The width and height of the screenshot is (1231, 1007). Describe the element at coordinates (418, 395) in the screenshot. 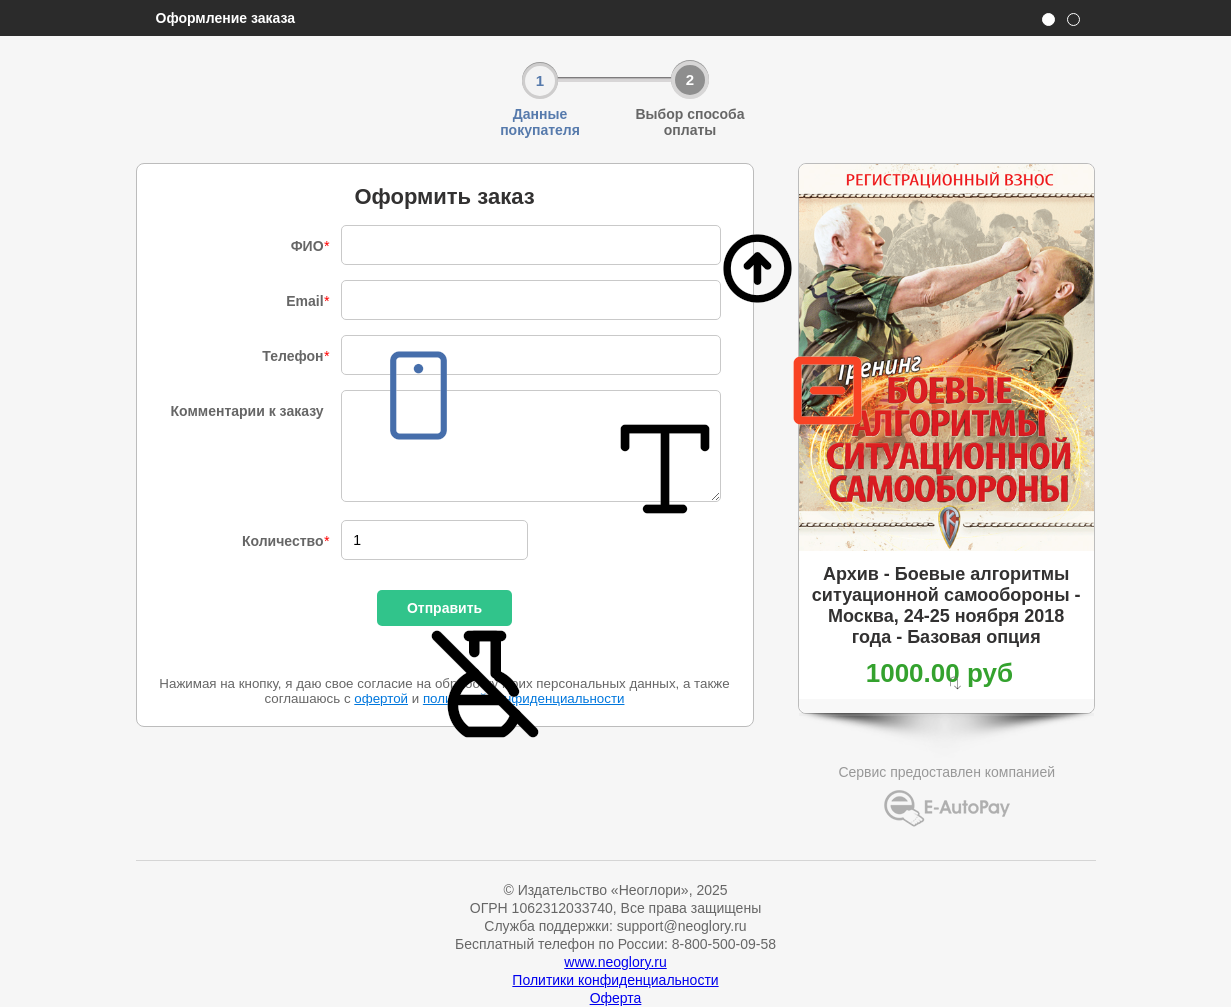

I see `access device camera settings` at that location.